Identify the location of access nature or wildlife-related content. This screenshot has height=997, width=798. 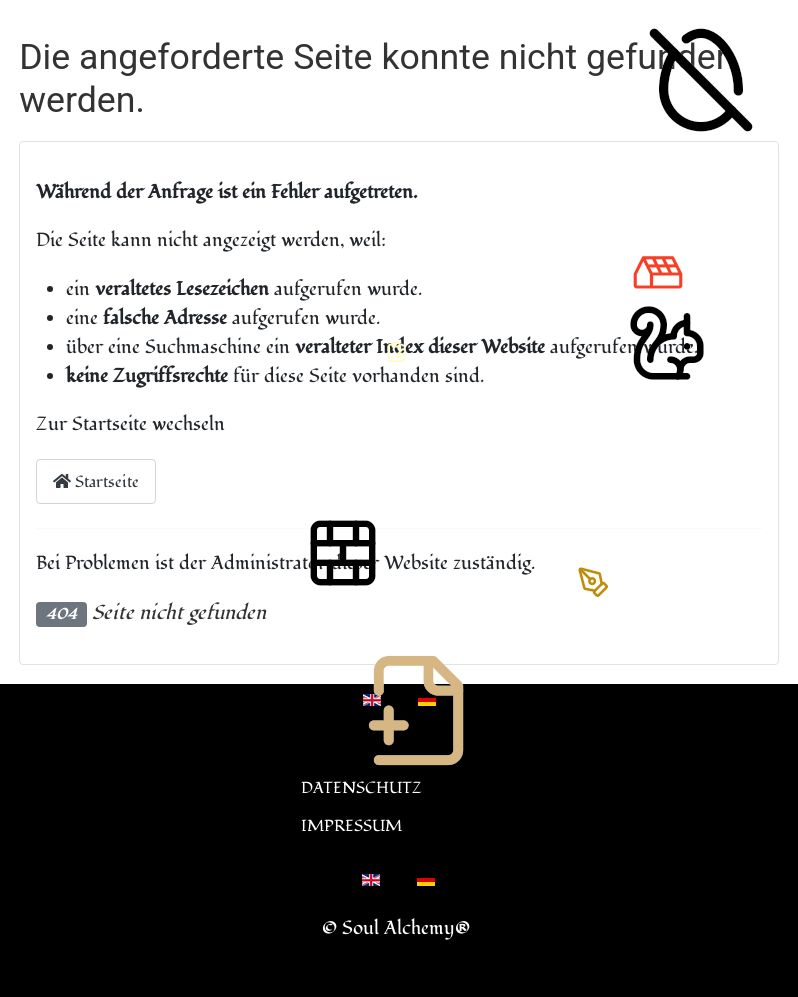
(667, 343).